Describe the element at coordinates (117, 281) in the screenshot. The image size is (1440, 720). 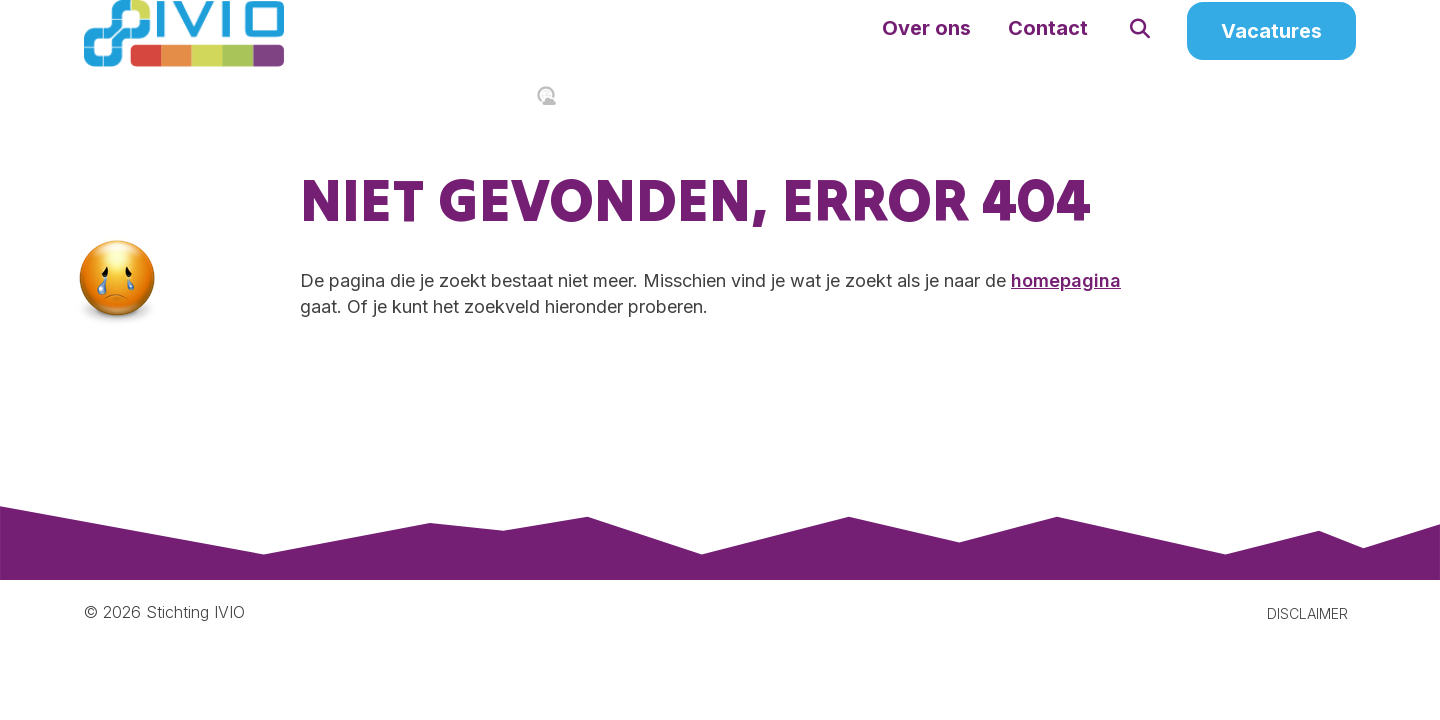
I see `indicates sadness or disappointment in a reaction` at that location.